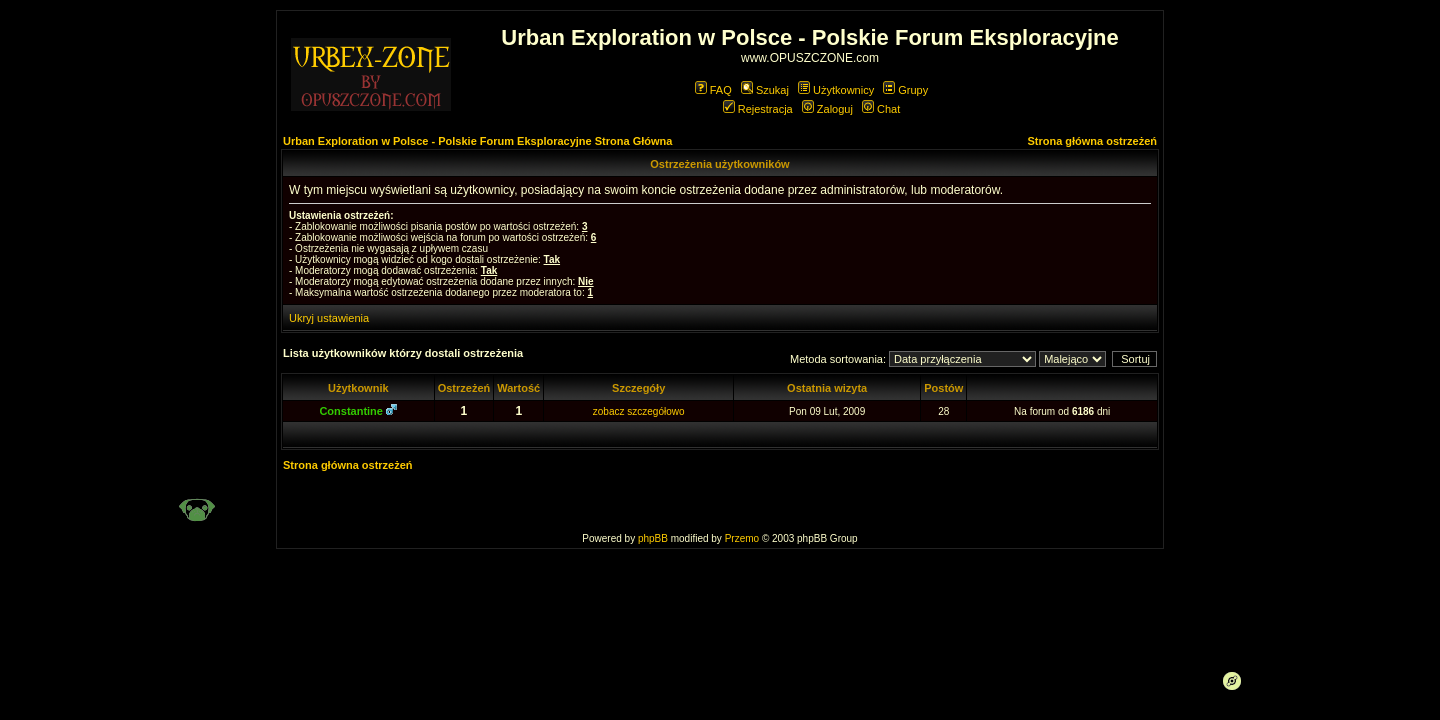 The image size is (1440, 720). Describe the element at coordinates (1232, 681) in the screenshot. I see `open the Helium network app` at that location.